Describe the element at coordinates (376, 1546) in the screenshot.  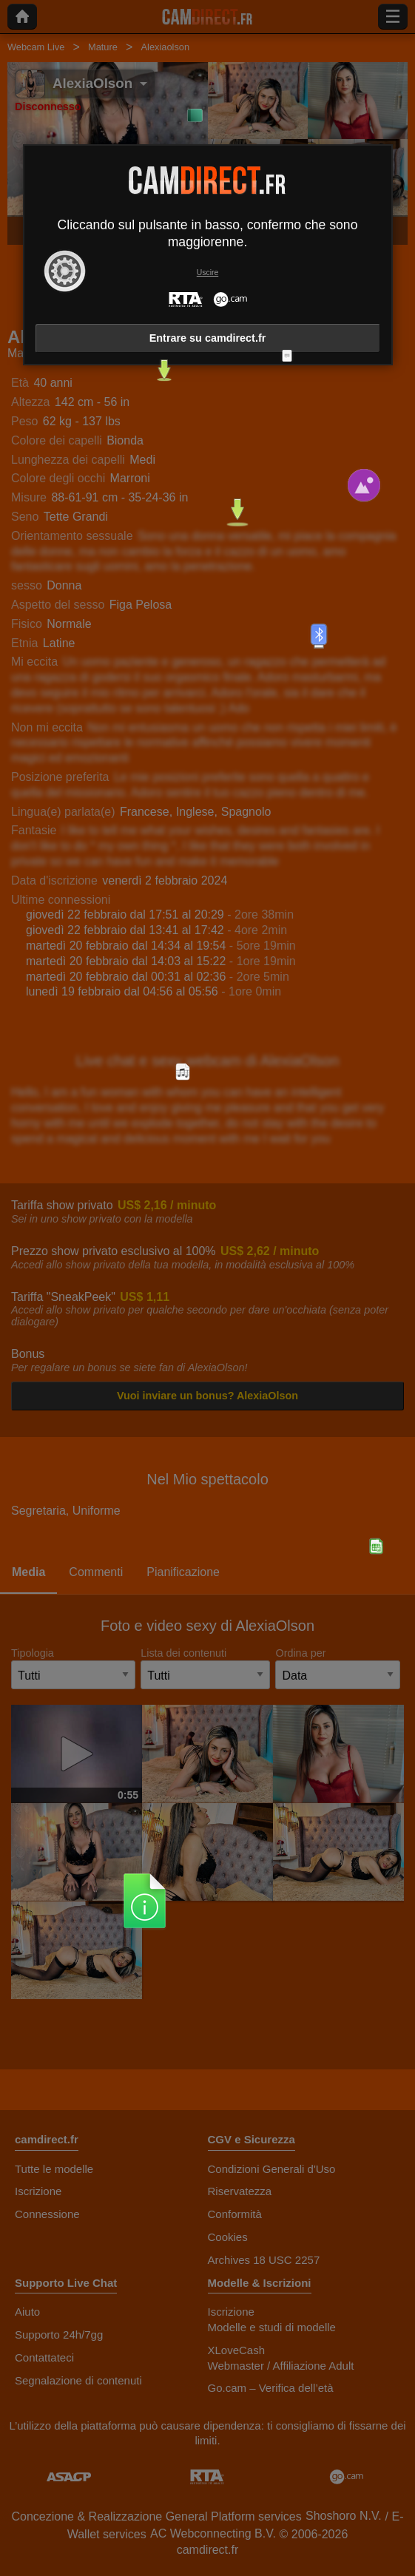
I see `open an opendocument spreadsheet file` at that location.